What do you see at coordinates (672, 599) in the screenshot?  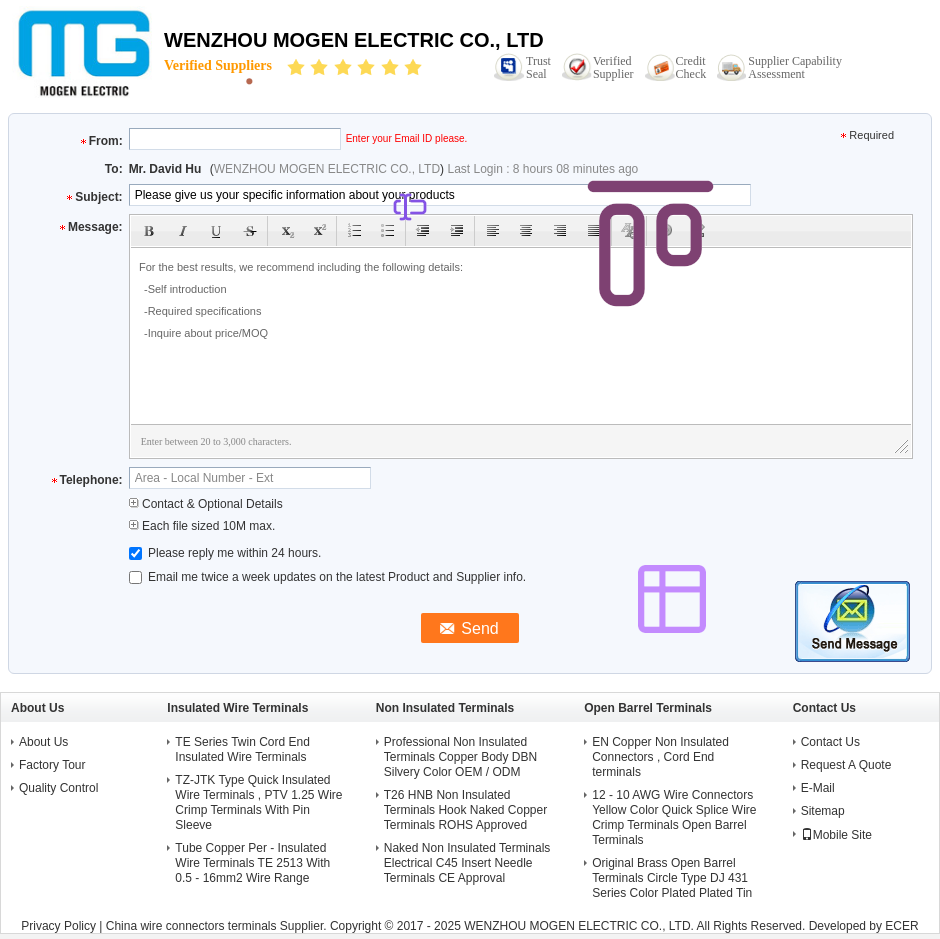 I see `view data in table format` at bounding box center [672, 599].